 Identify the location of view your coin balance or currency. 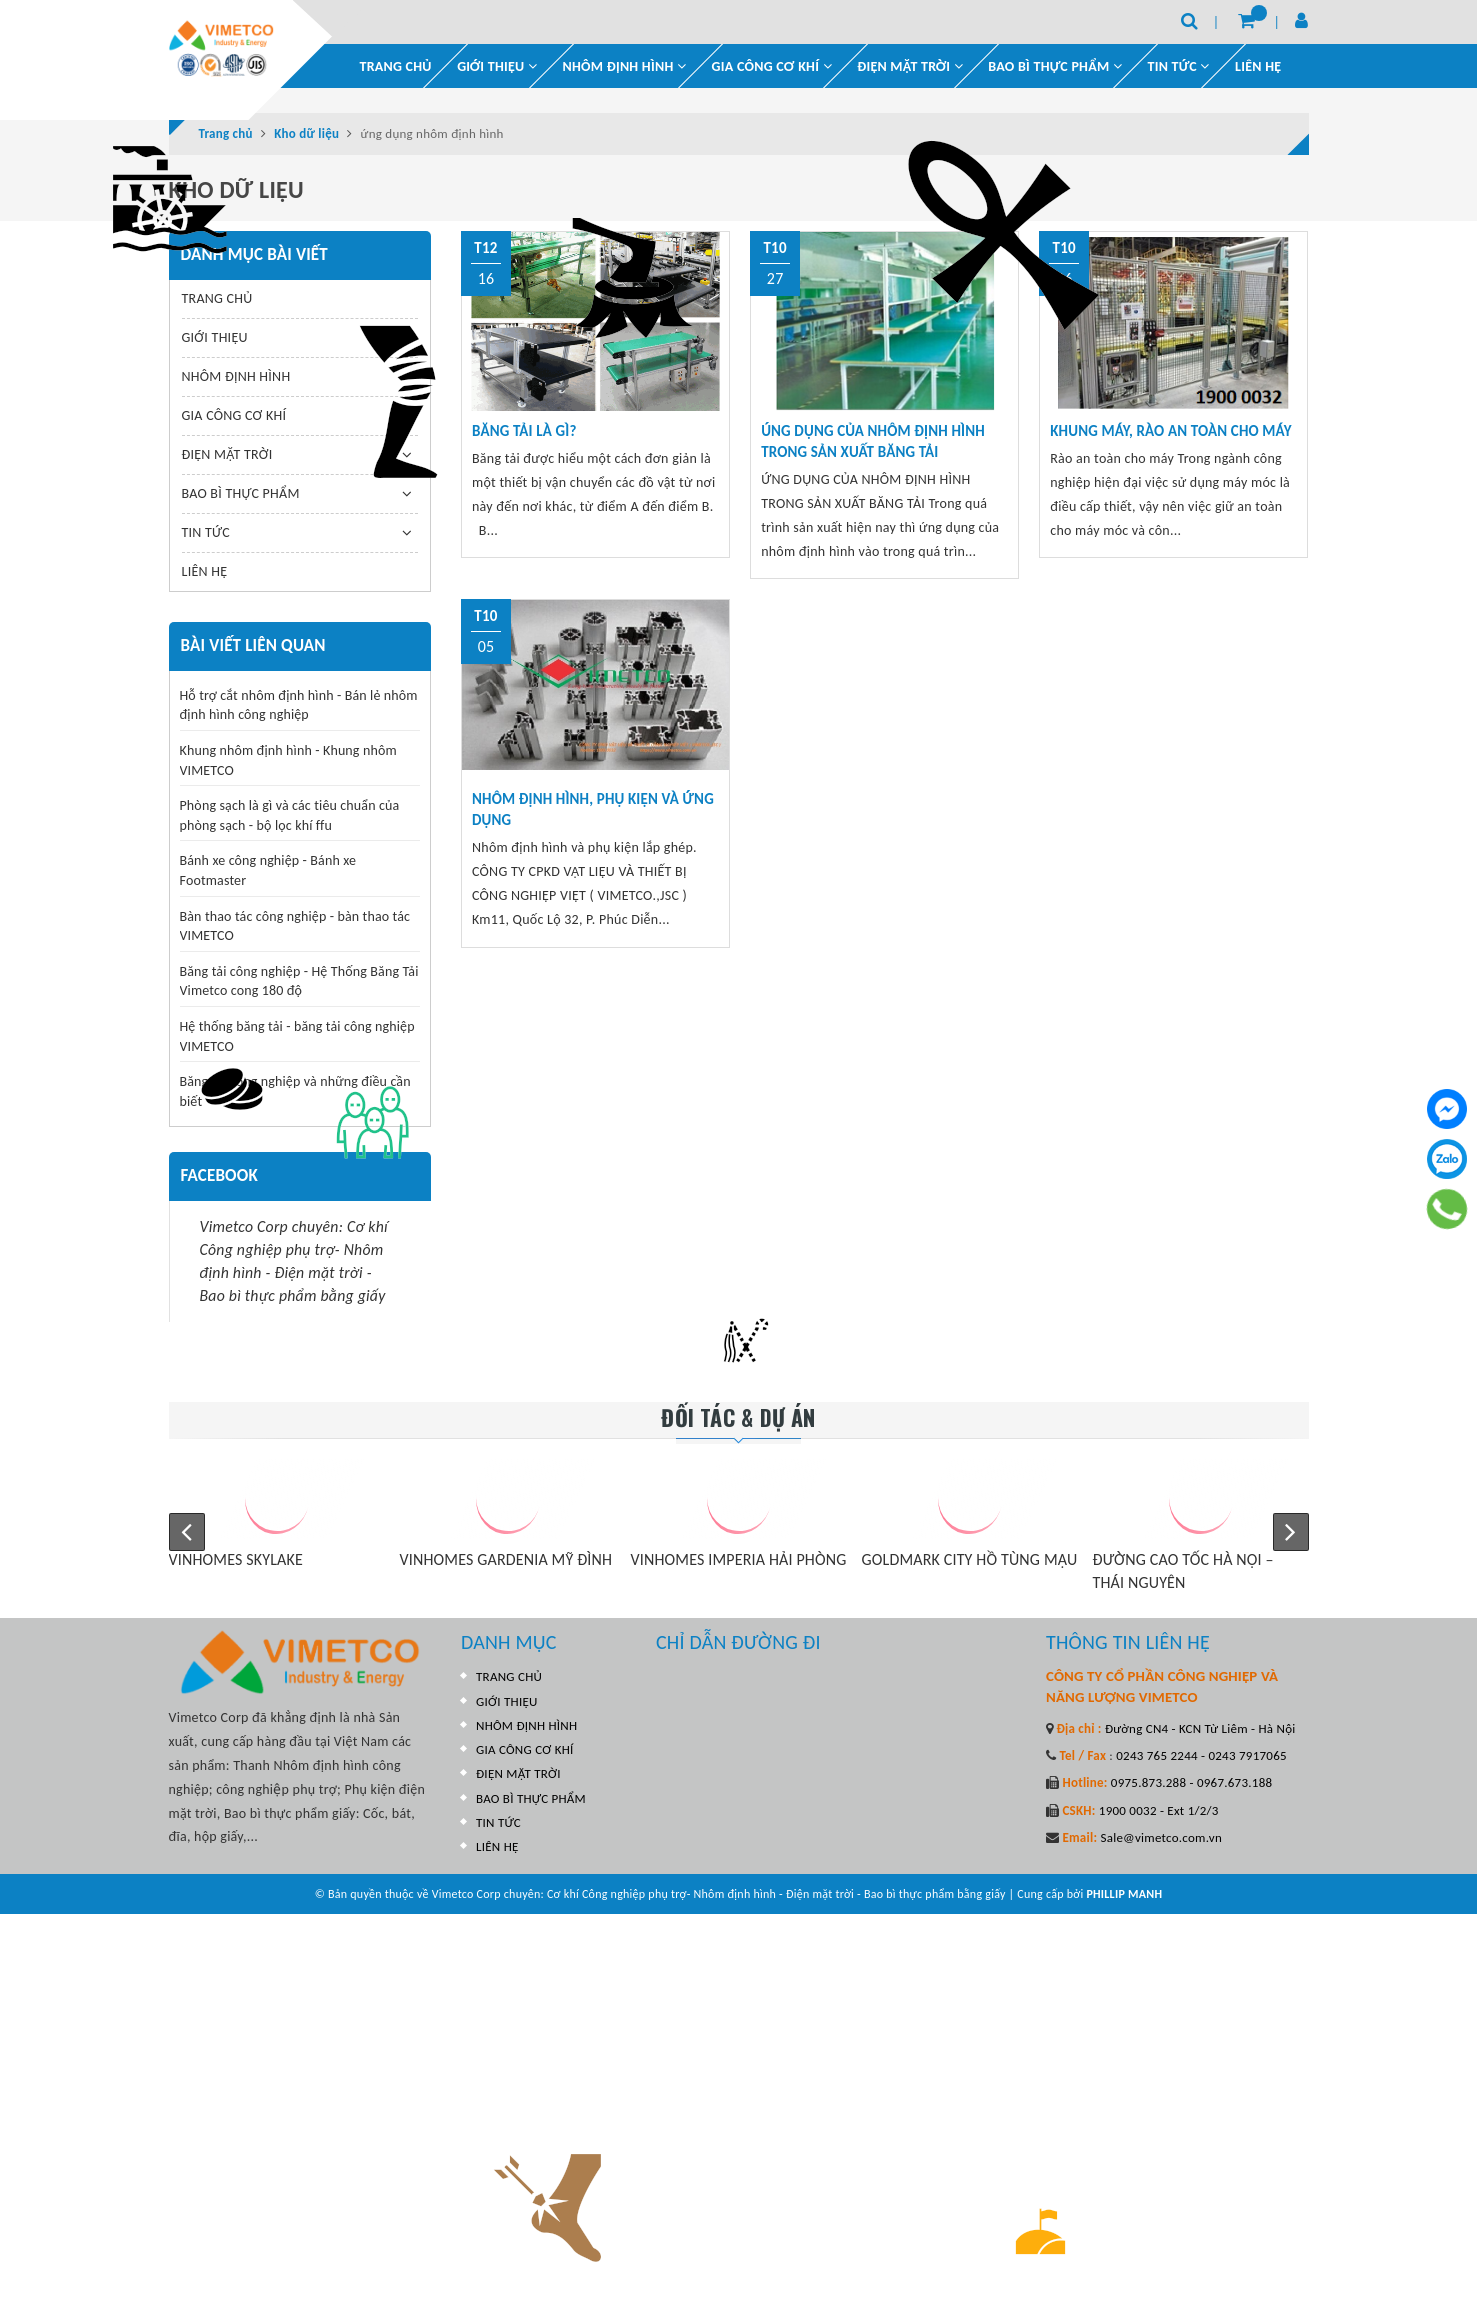
(232, 1089).